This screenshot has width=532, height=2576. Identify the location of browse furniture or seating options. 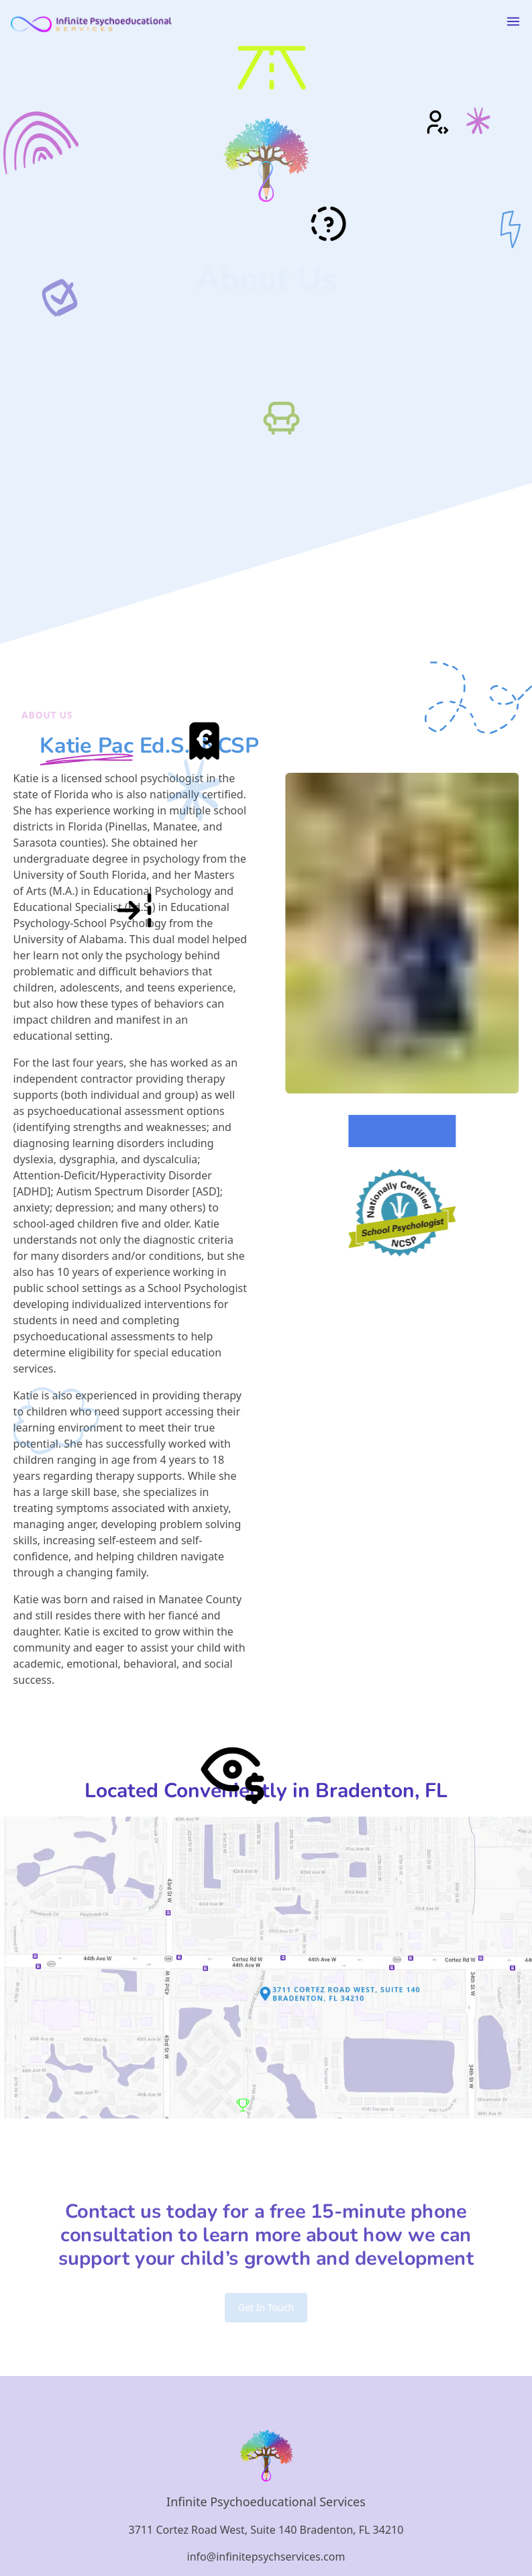
(281, 418).